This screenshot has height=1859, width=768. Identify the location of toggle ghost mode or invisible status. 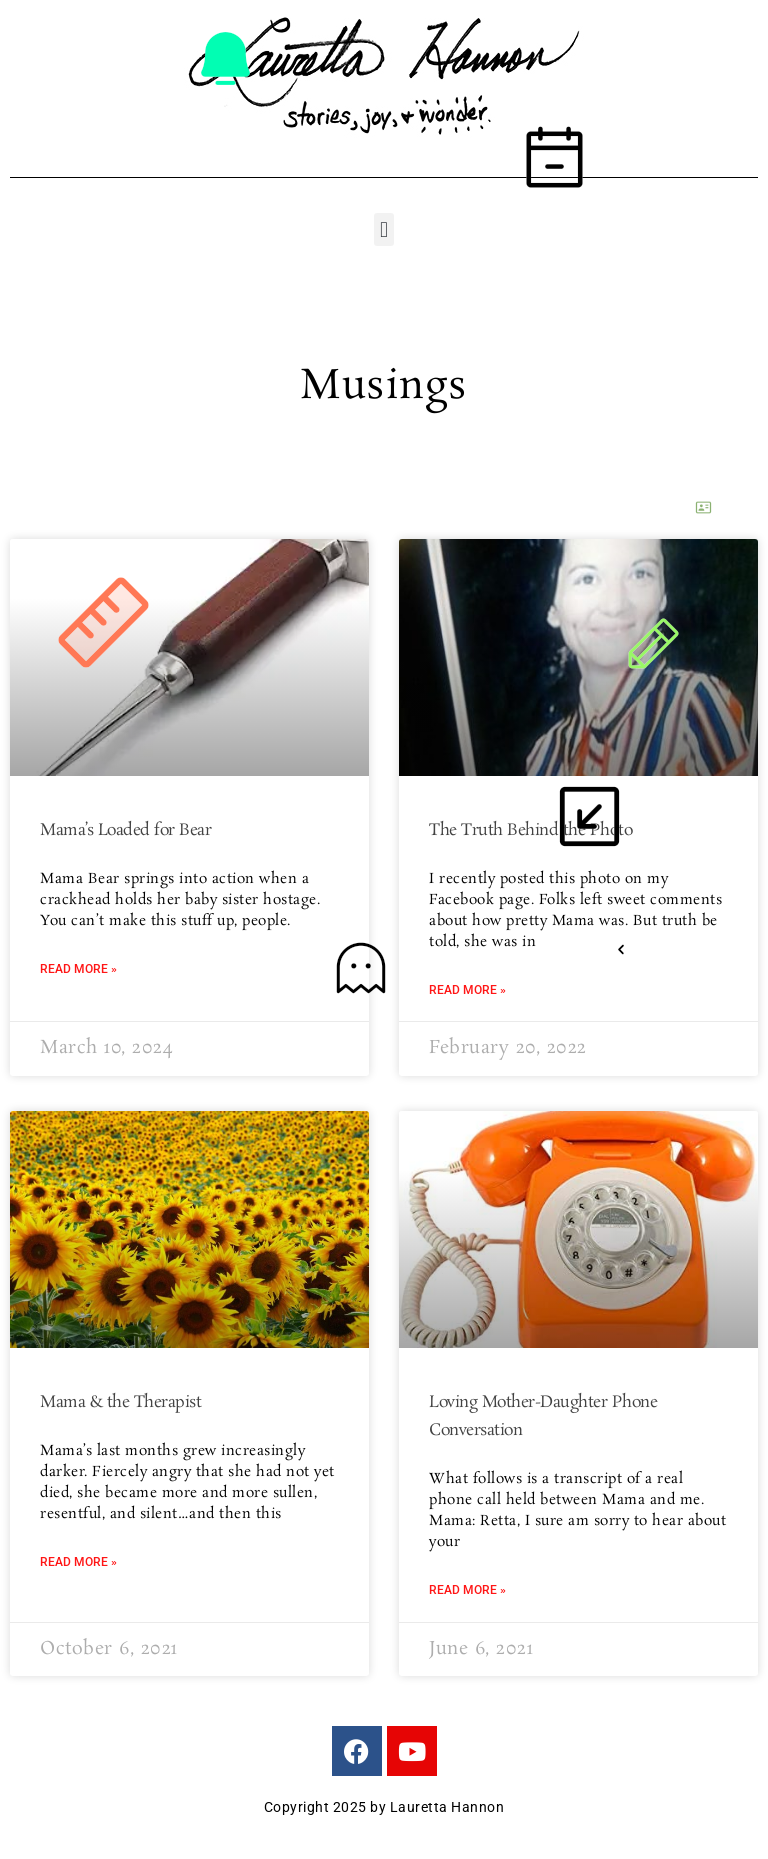
(361, 969).